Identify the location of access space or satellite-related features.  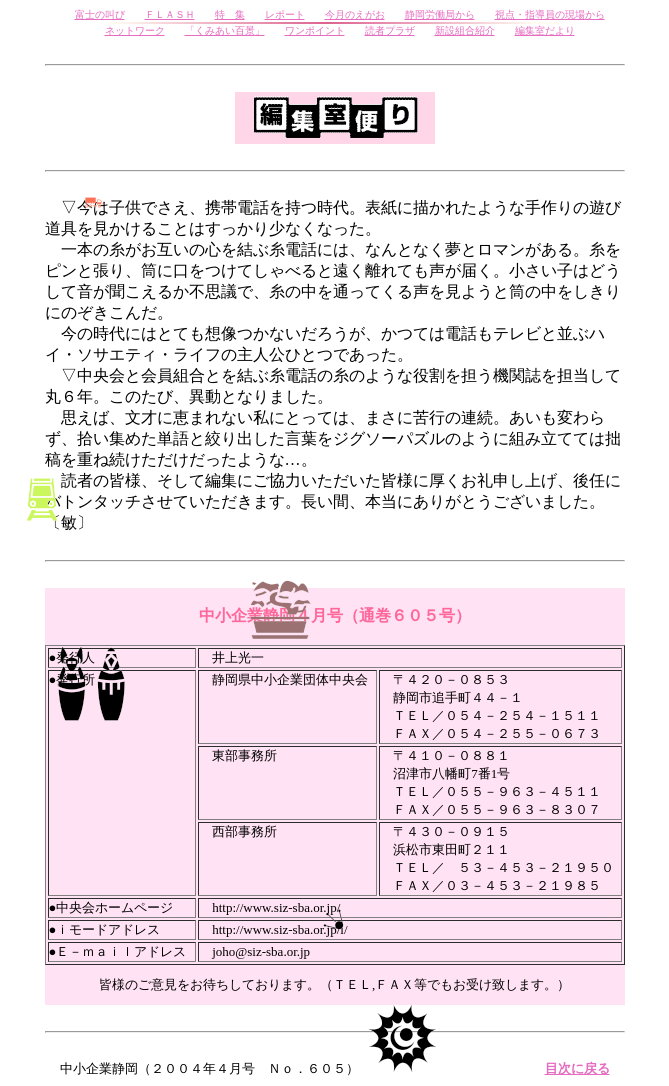
(333, 919).